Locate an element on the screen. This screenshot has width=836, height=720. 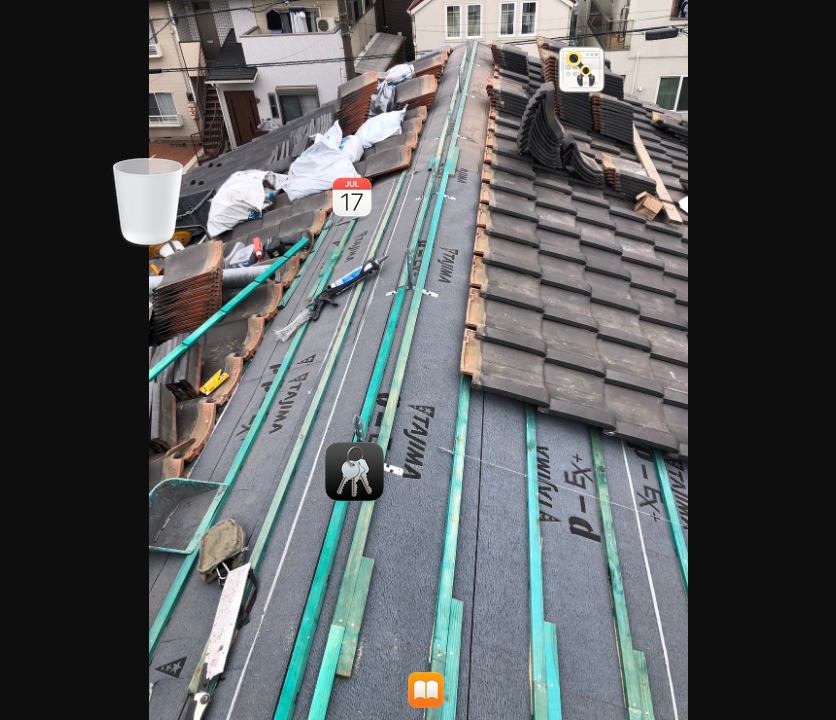
open Apple Books app is located at coordinates (426, 690).